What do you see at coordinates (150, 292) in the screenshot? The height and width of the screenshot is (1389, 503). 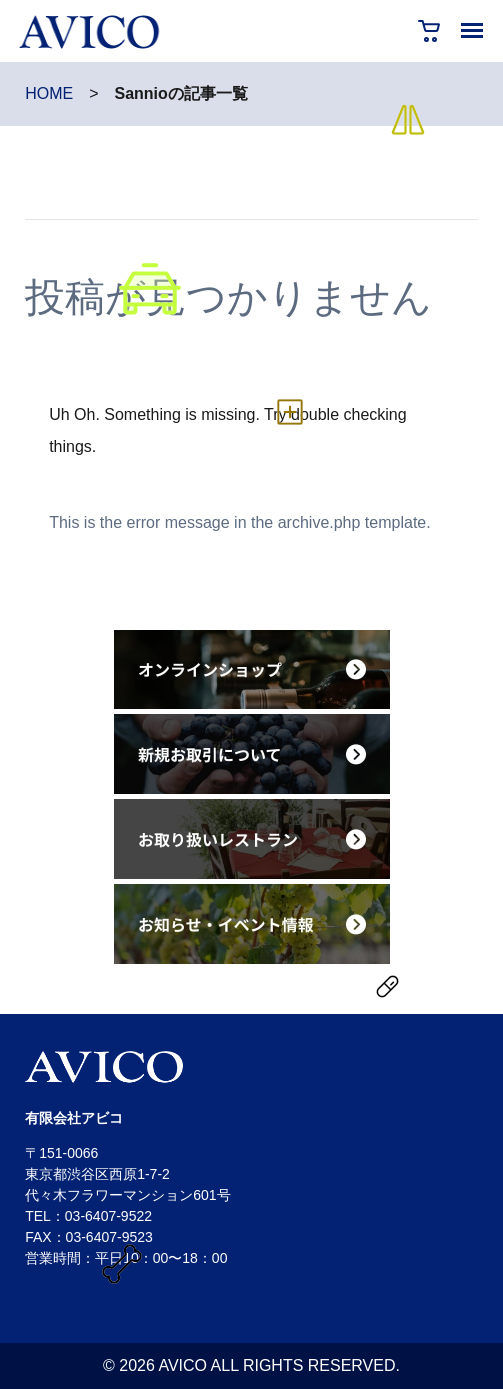 I see `indicates police or emergency services nearby` at bounding box center [150, 292].